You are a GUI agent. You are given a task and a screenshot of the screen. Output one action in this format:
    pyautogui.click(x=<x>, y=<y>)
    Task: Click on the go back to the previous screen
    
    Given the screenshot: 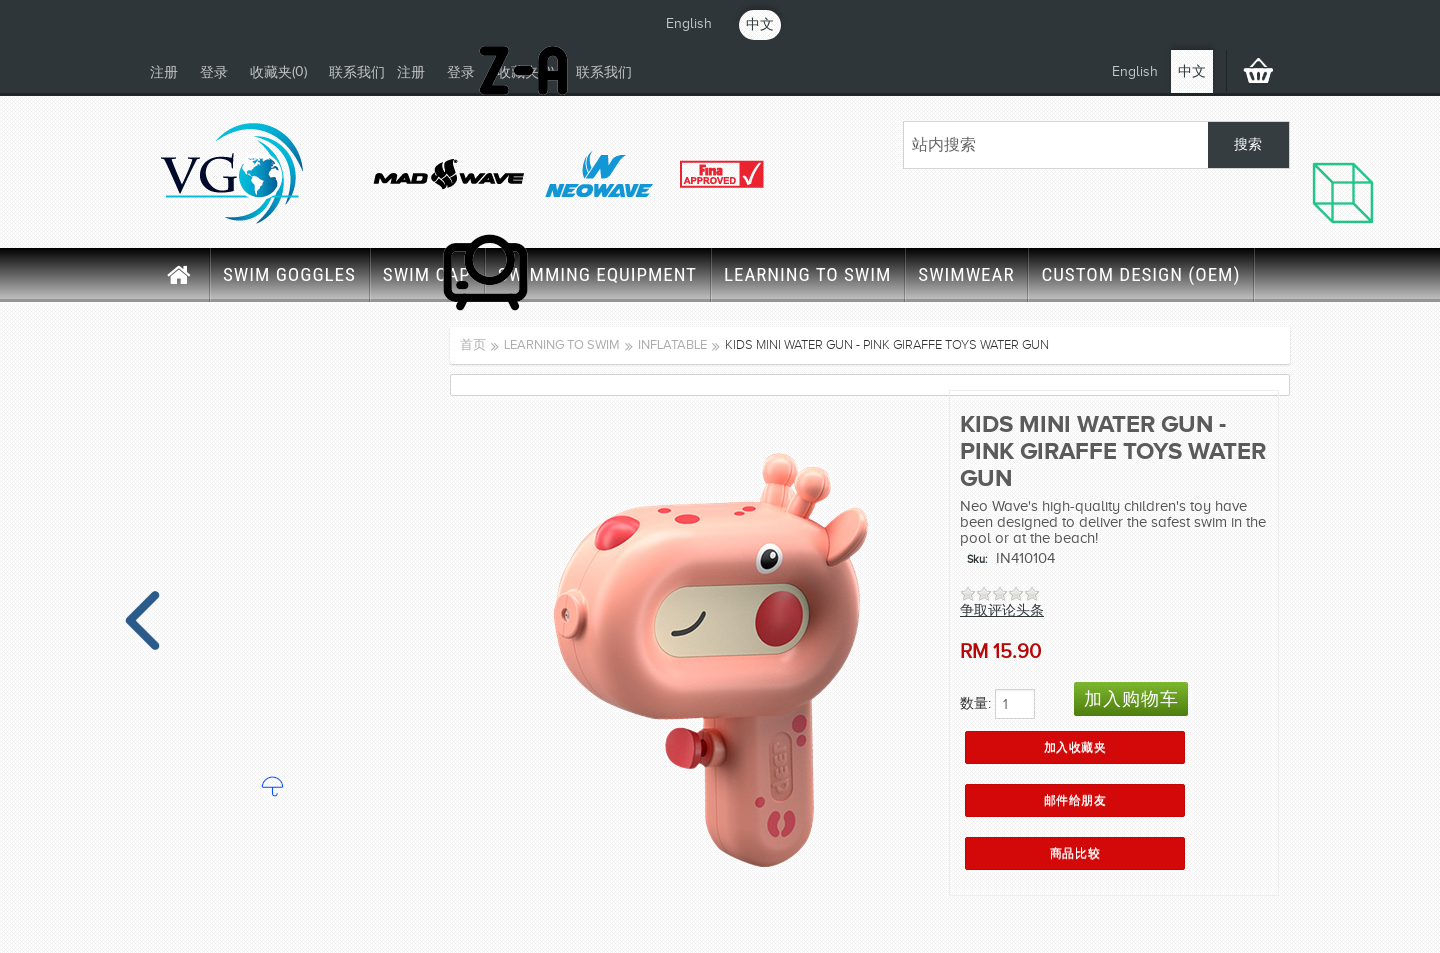 What is the action you would take?
    pyautogui.click(x=142, y=620)
    